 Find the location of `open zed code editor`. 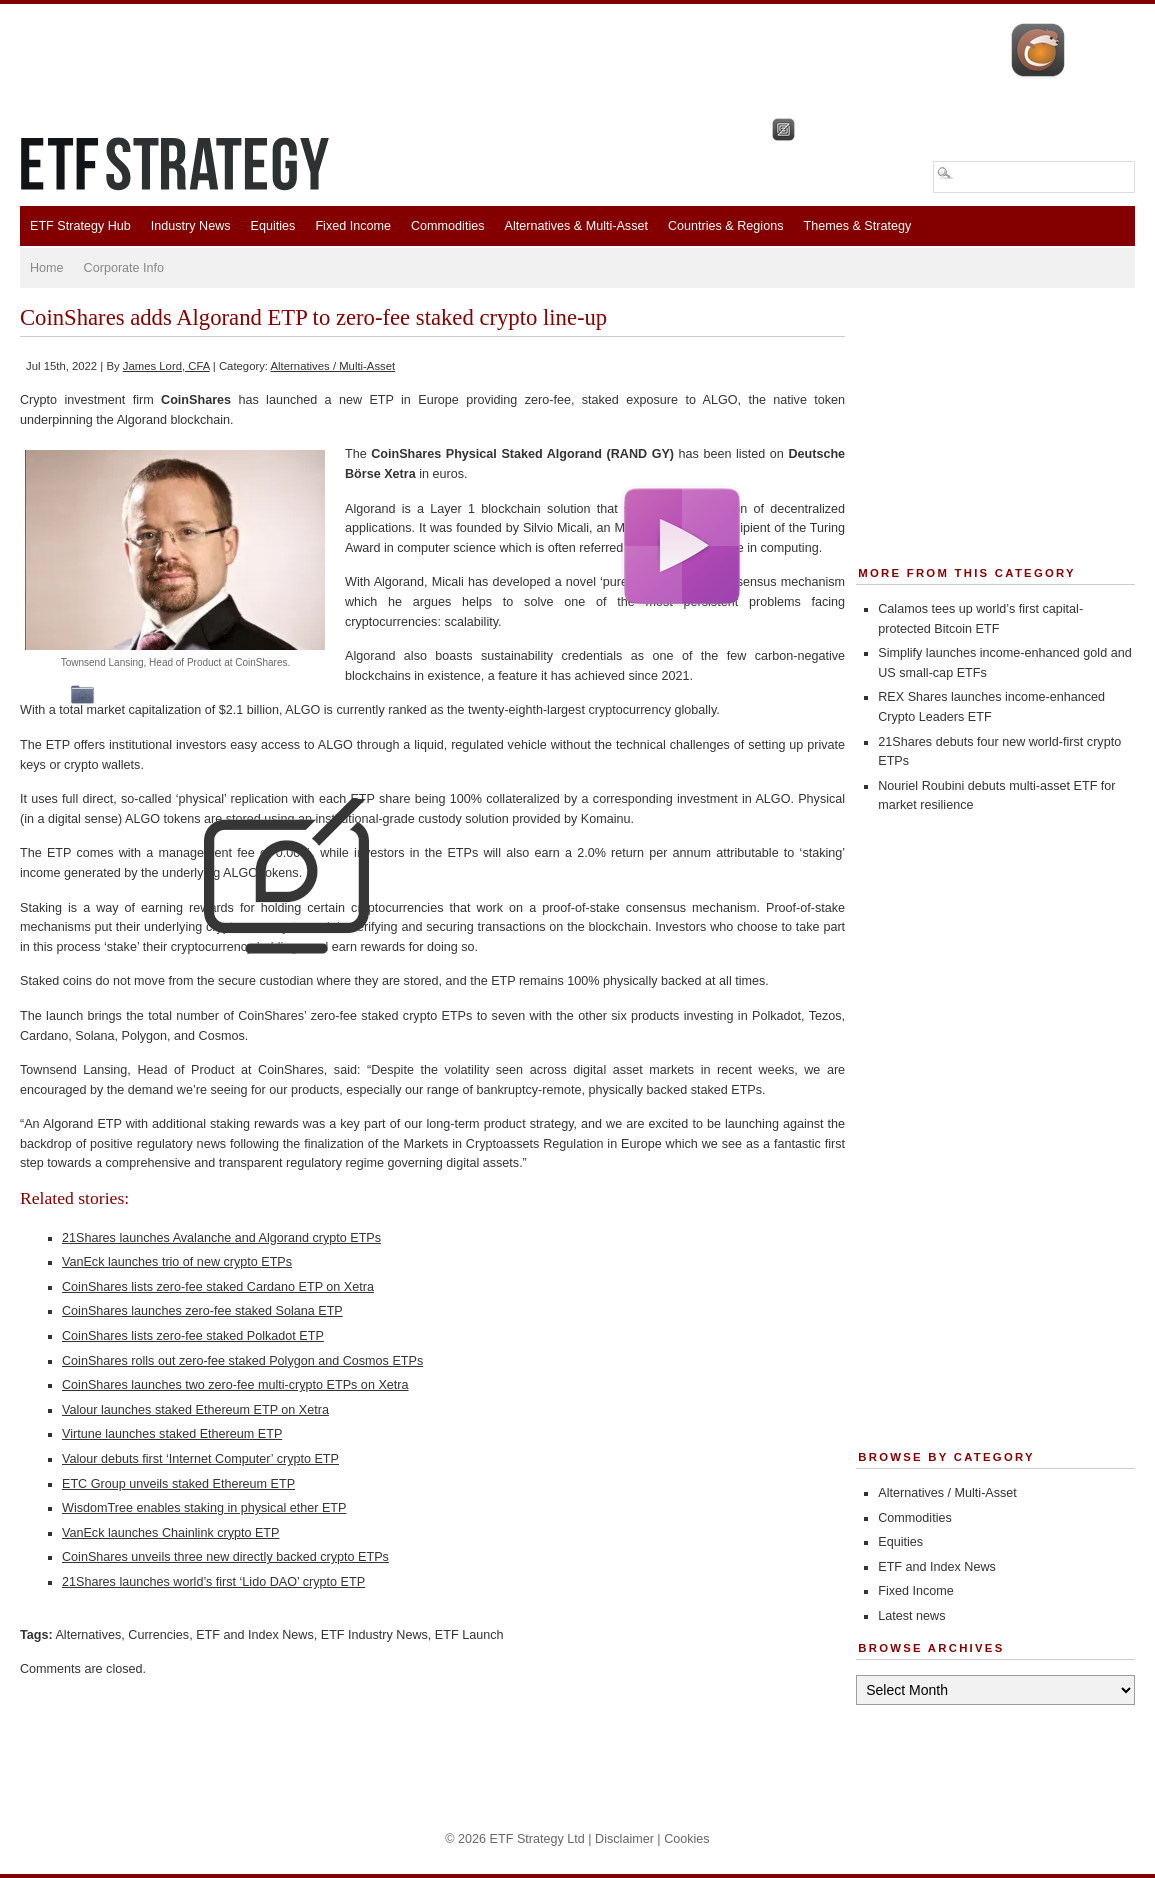

open zed code editor is located at coordinates (783, 129).